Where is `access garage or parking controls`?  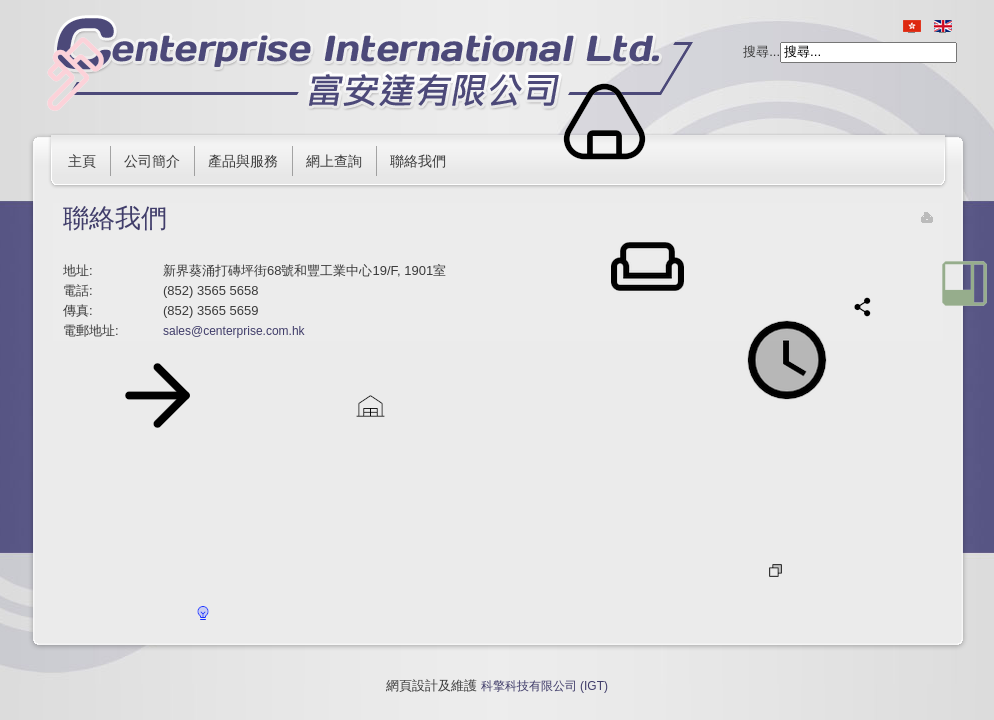
access garage or parking controls is located at coordinates (370, 407).